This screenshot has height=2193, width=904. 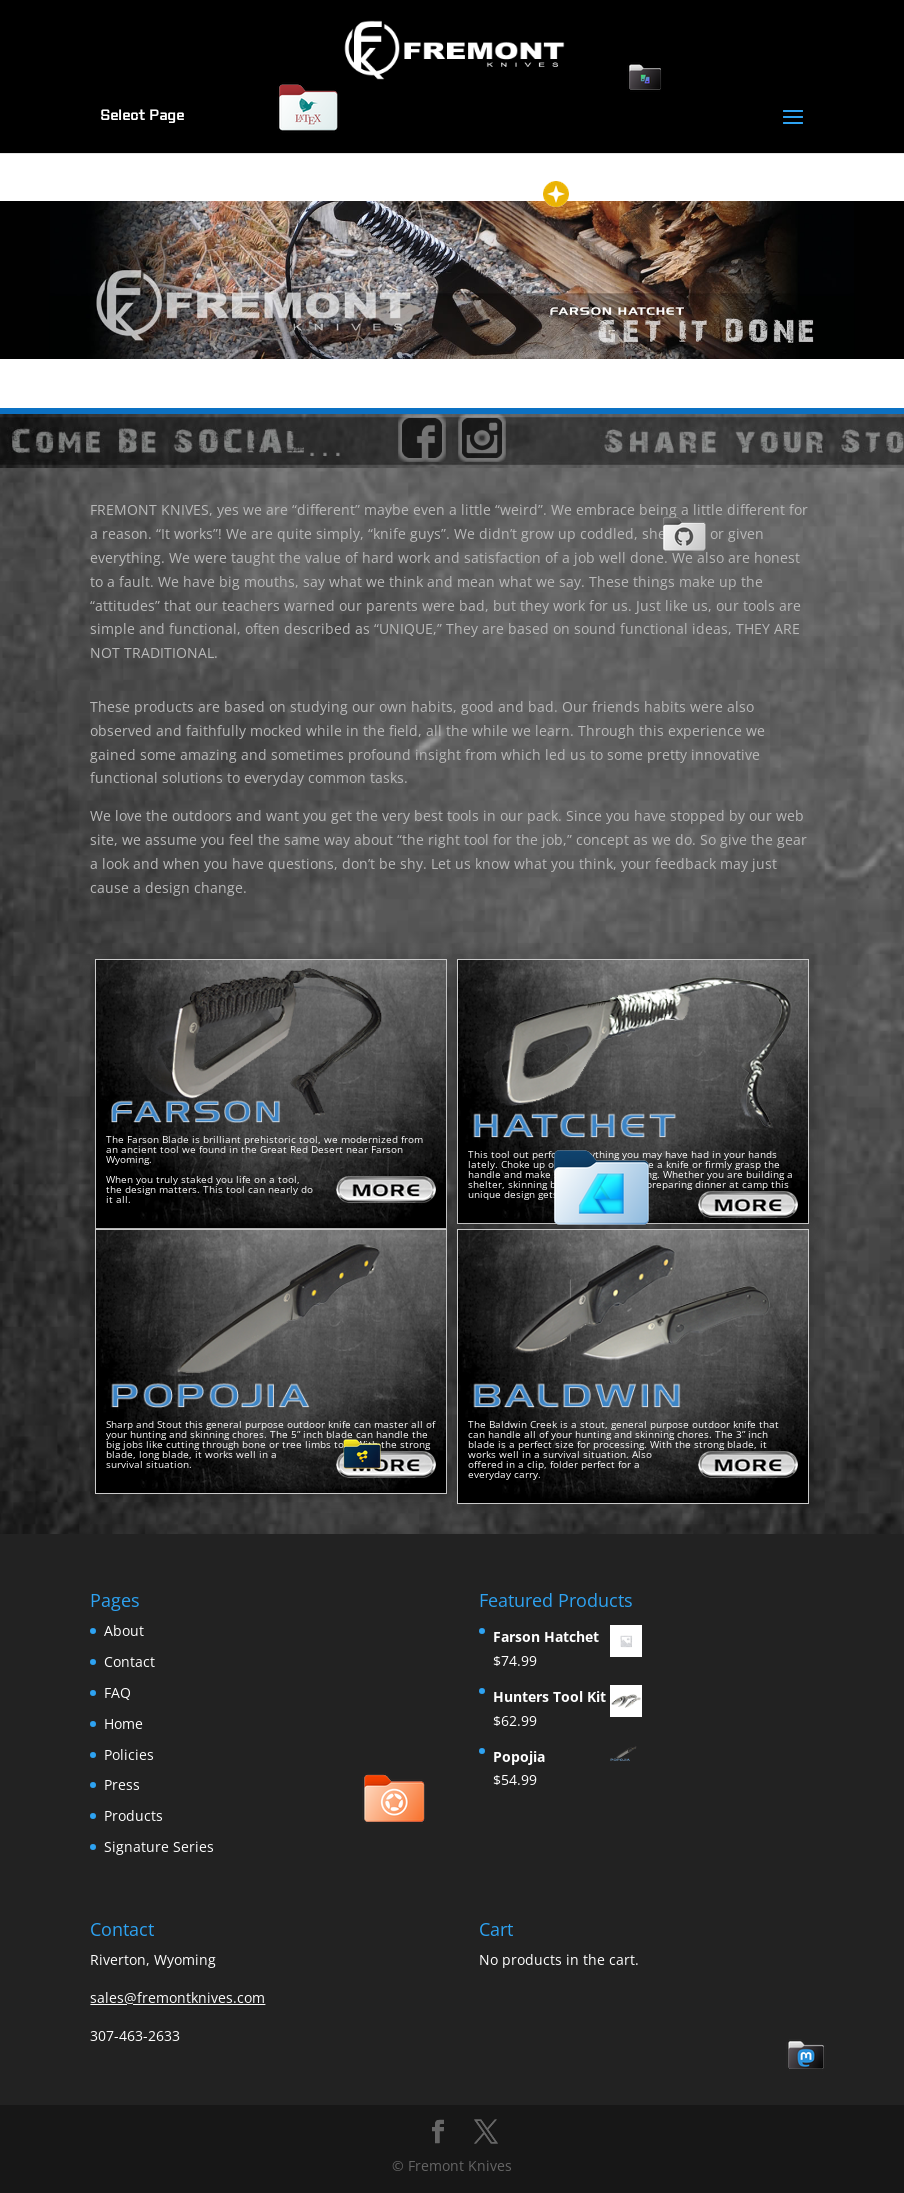 What do you see at coordinates (362, 1455) in the screenshot?
I see `open blackmagic fusion project files folder` at bounding box center [362, 1455].